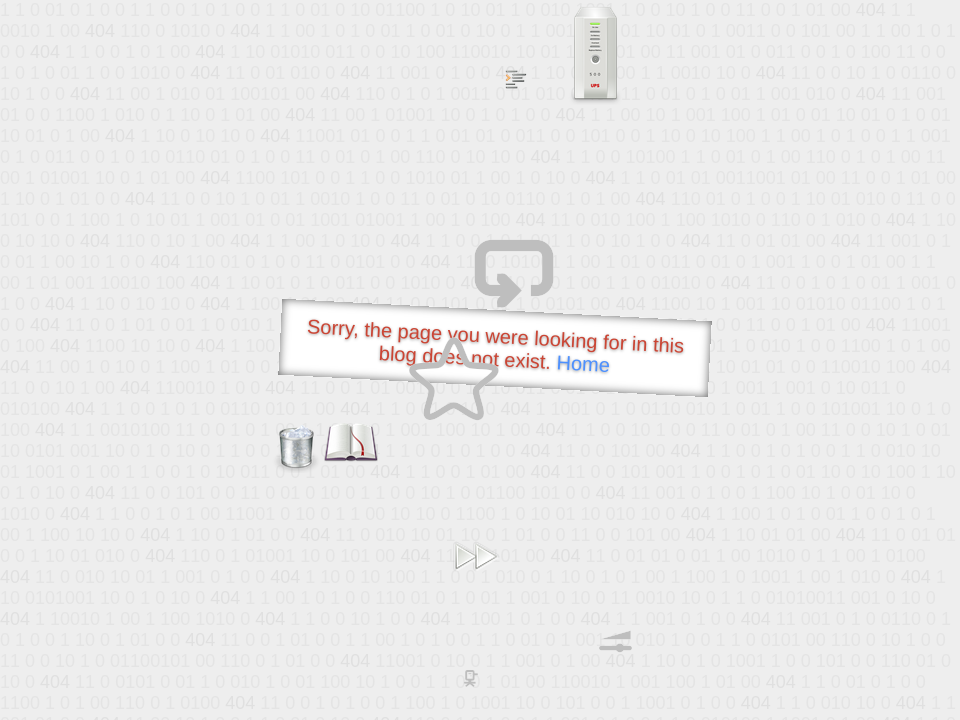 The height and width of the screenshot is (720, 960). Describe the element at coordinates (516, 80) in the screenshot. I see `increase text indentation` at that location.